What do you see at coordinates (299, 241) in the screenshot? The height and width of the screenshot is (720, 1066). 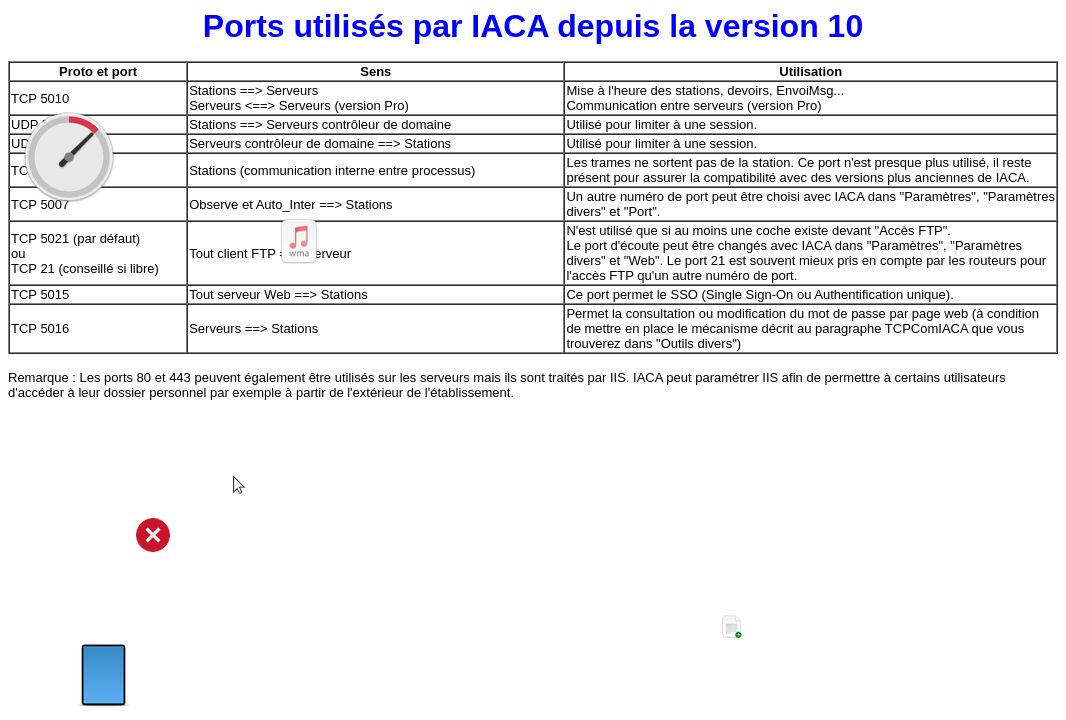 I see `a windows media audio file` at bounding box center [299, 241].